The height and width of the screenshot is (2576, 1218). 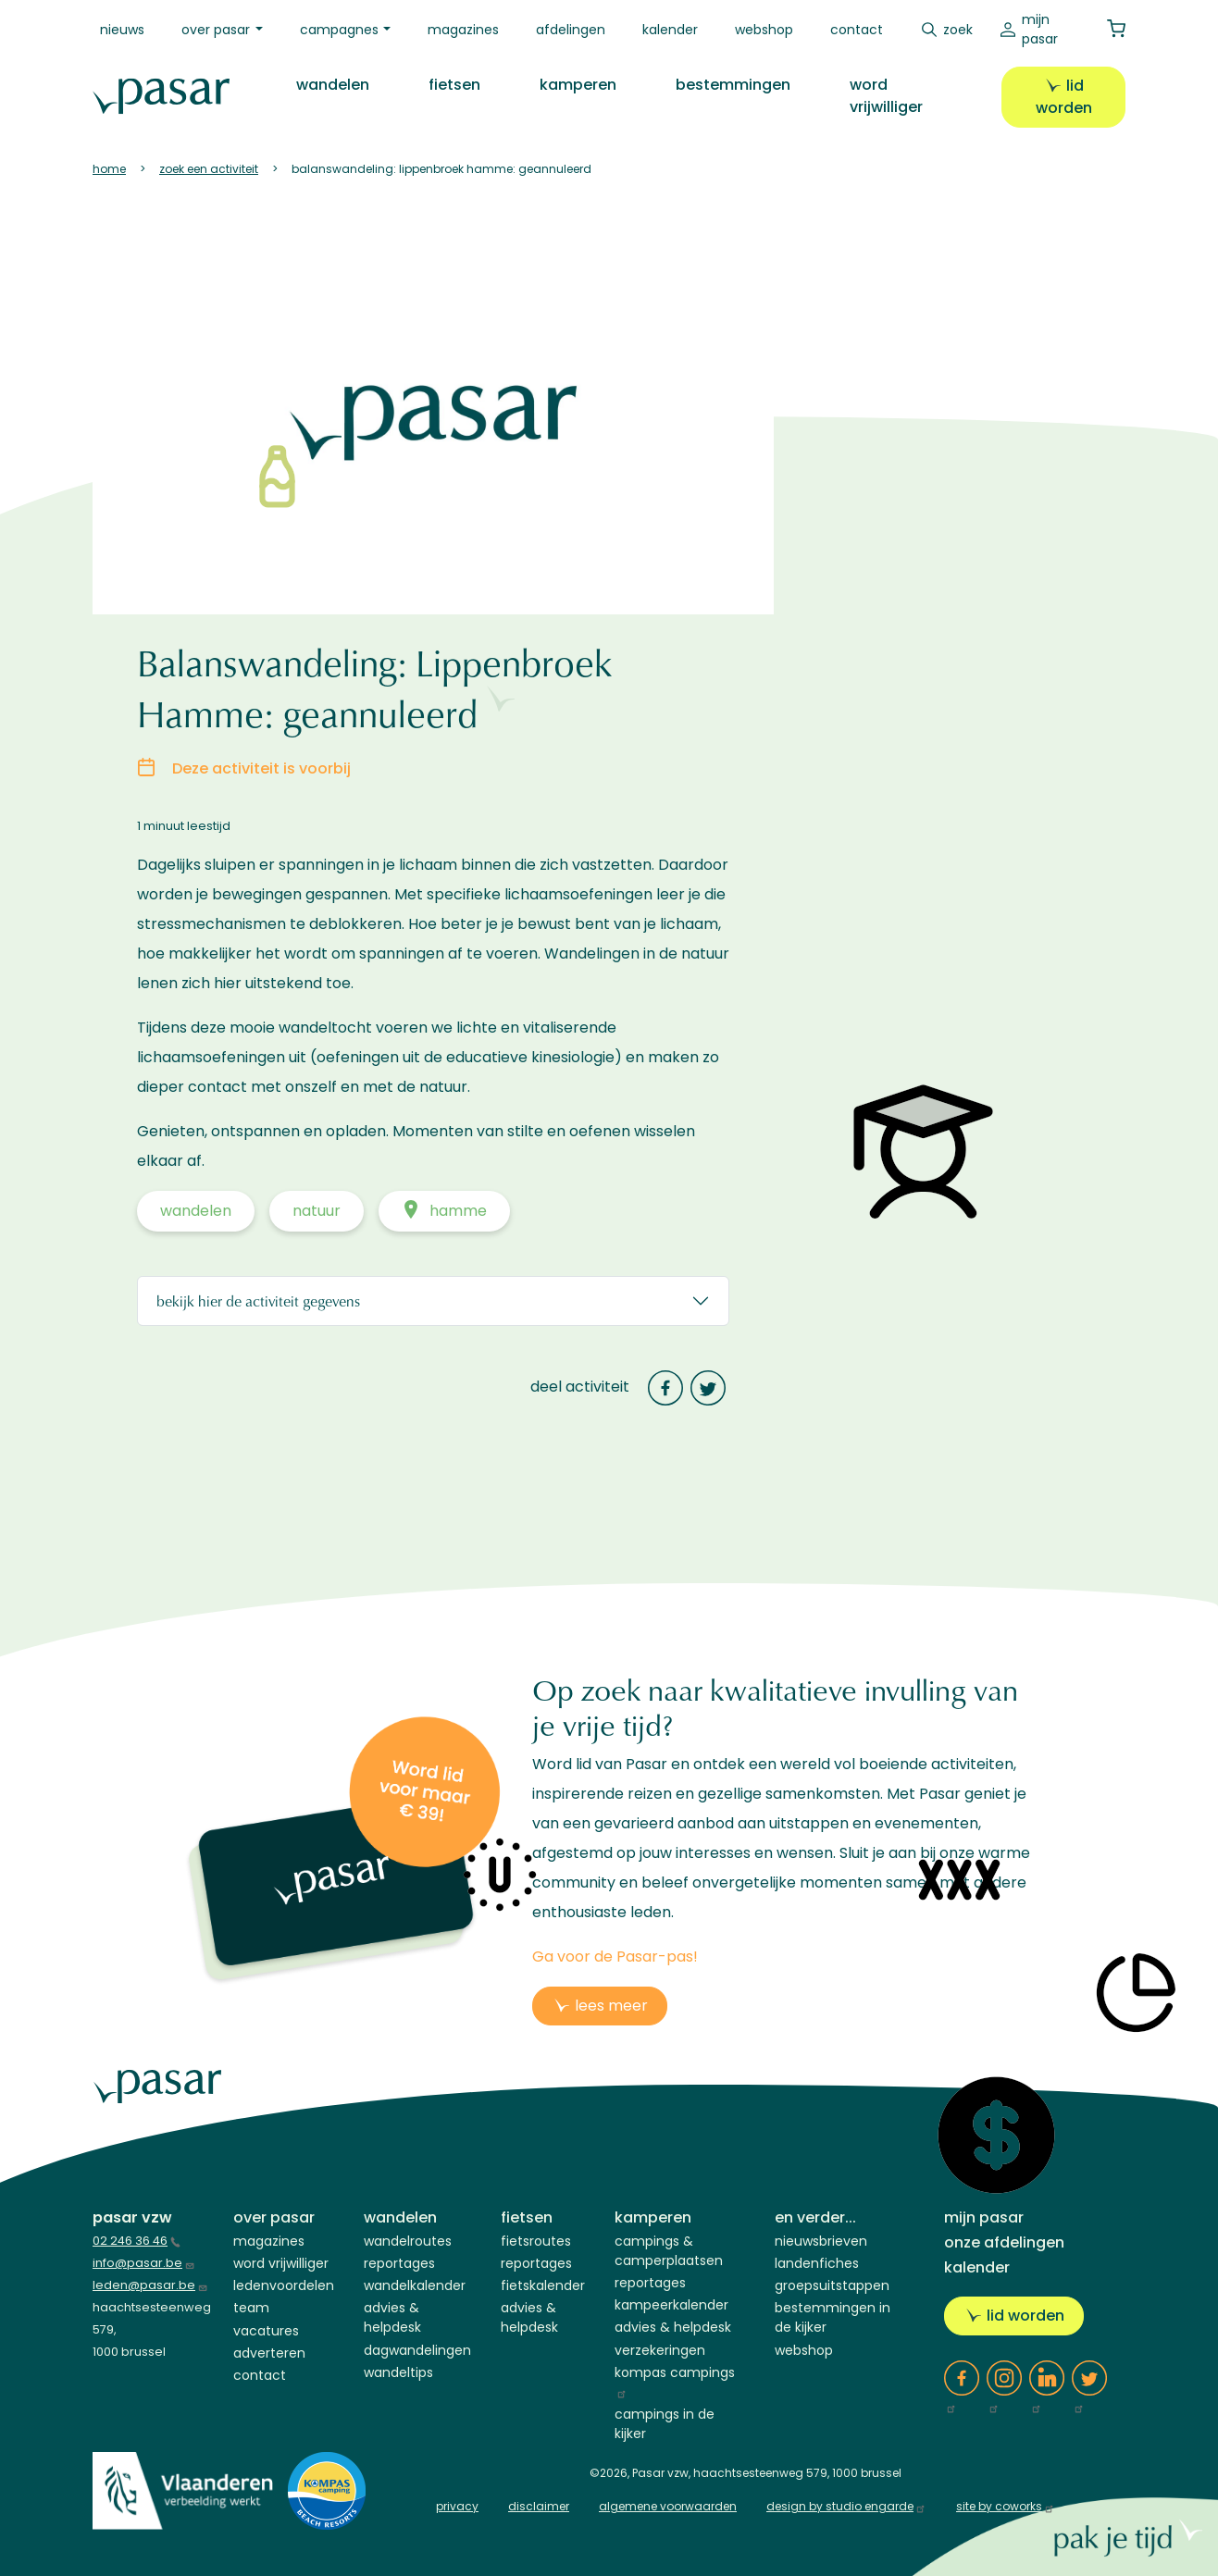 What do you see at coordinates (959, 1879) in the screenshot?
I see `indicates adult or mature content rating` at bounding box center [959, 1879].